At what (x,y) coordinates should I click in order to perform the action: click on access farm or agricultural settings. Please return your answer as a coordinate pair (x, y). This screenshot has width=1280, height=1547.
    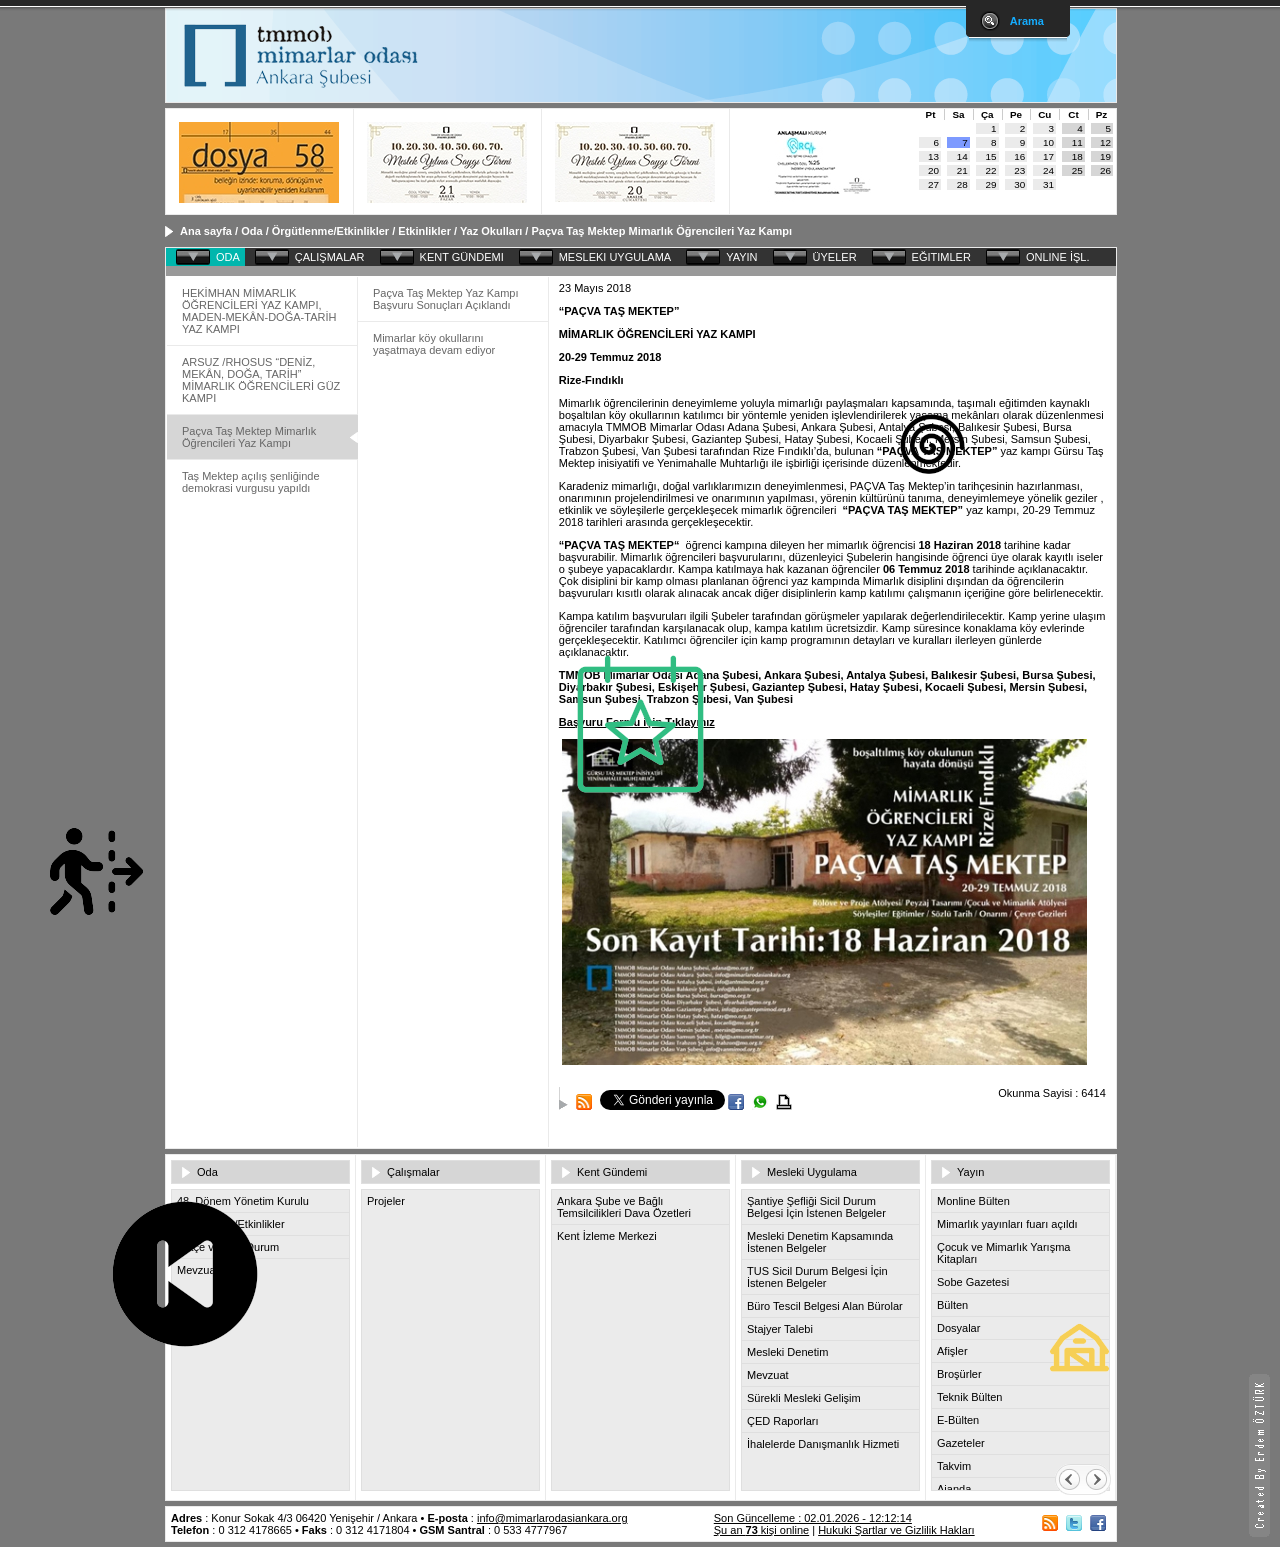
    Looking at the image, I should click on (1079, 1351).